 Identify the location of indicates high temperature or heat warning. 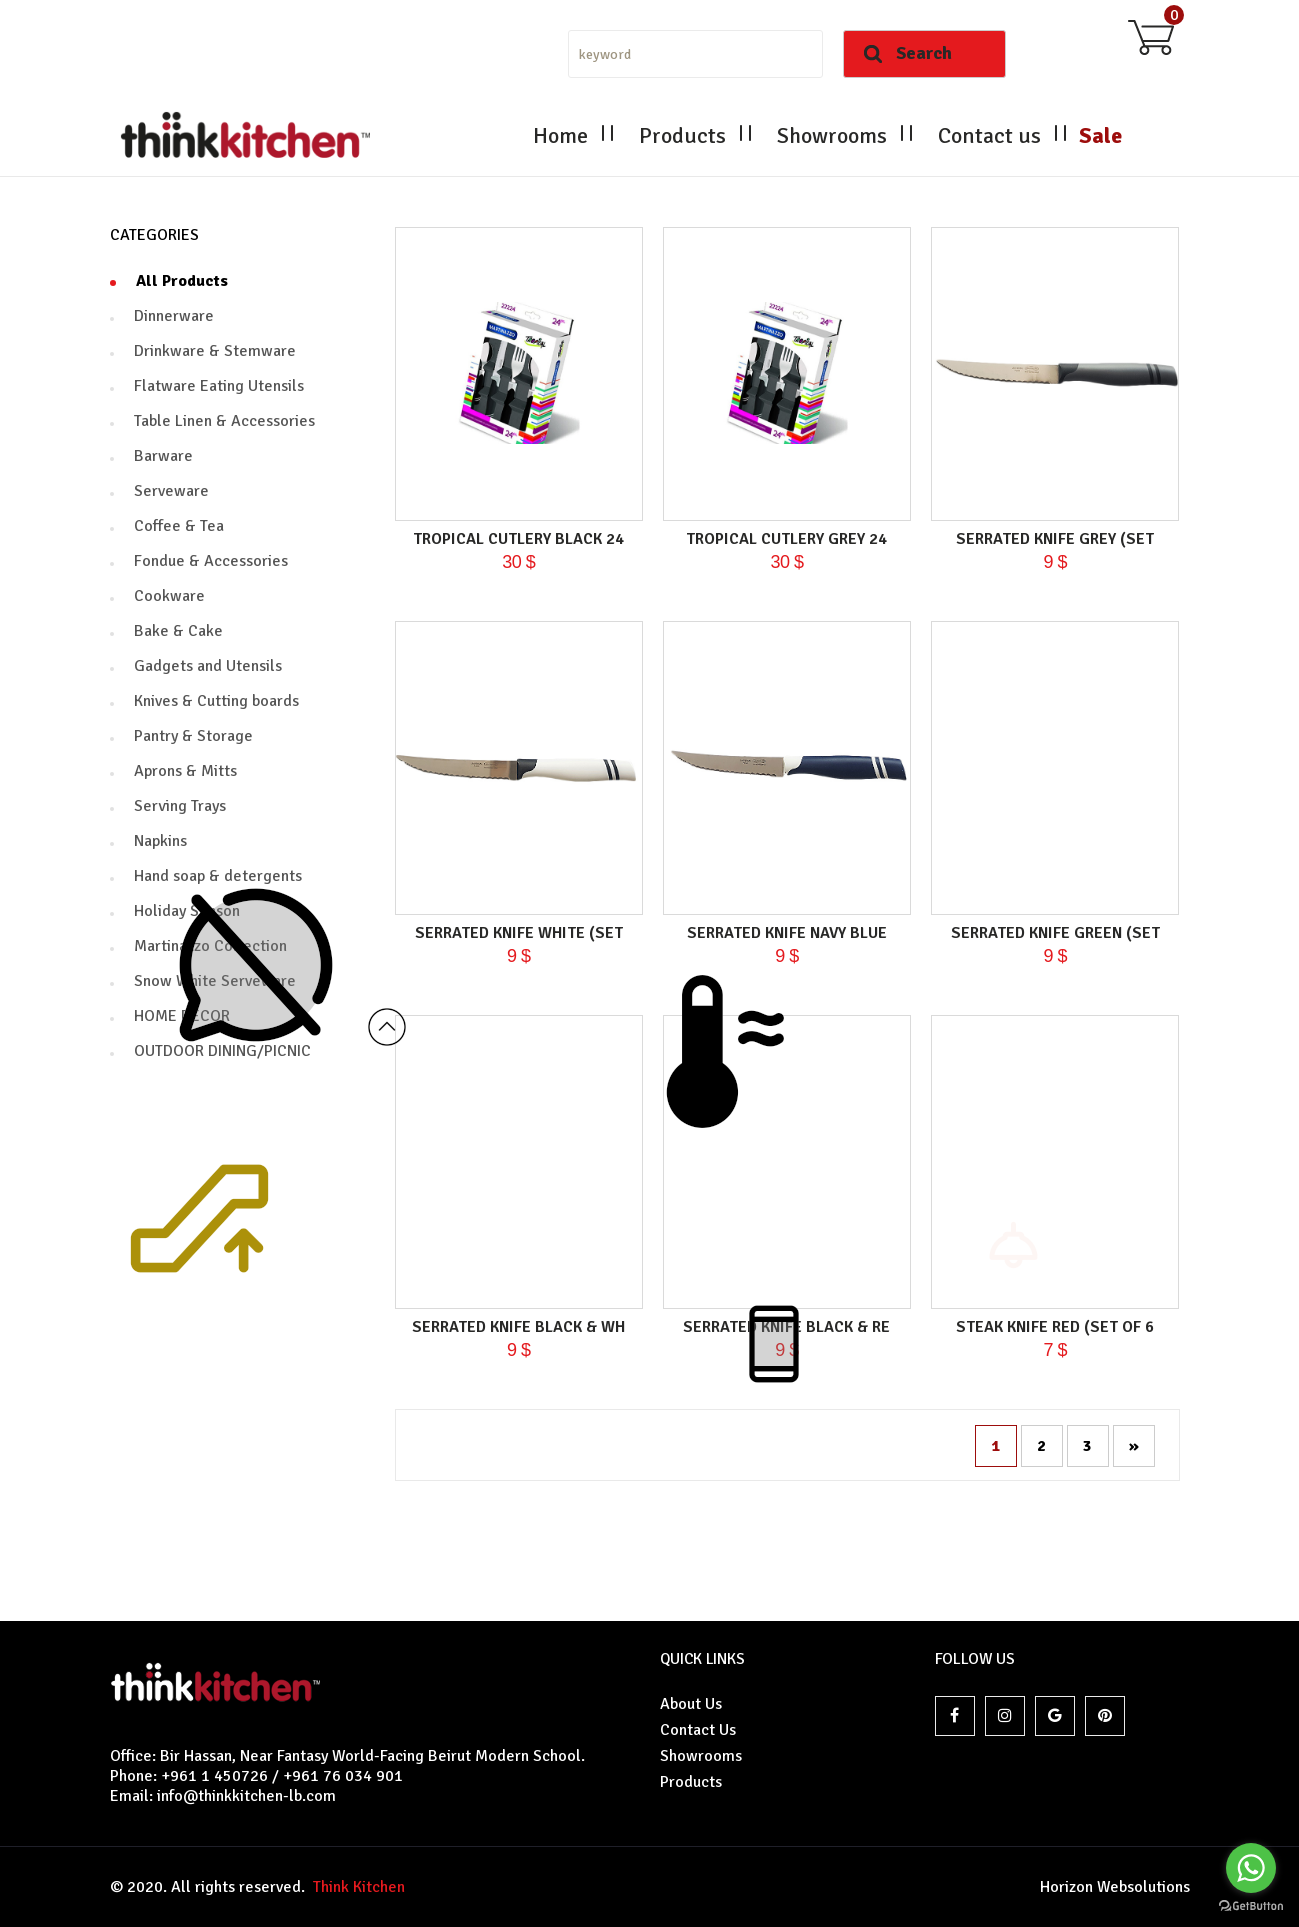
(707, 1051).